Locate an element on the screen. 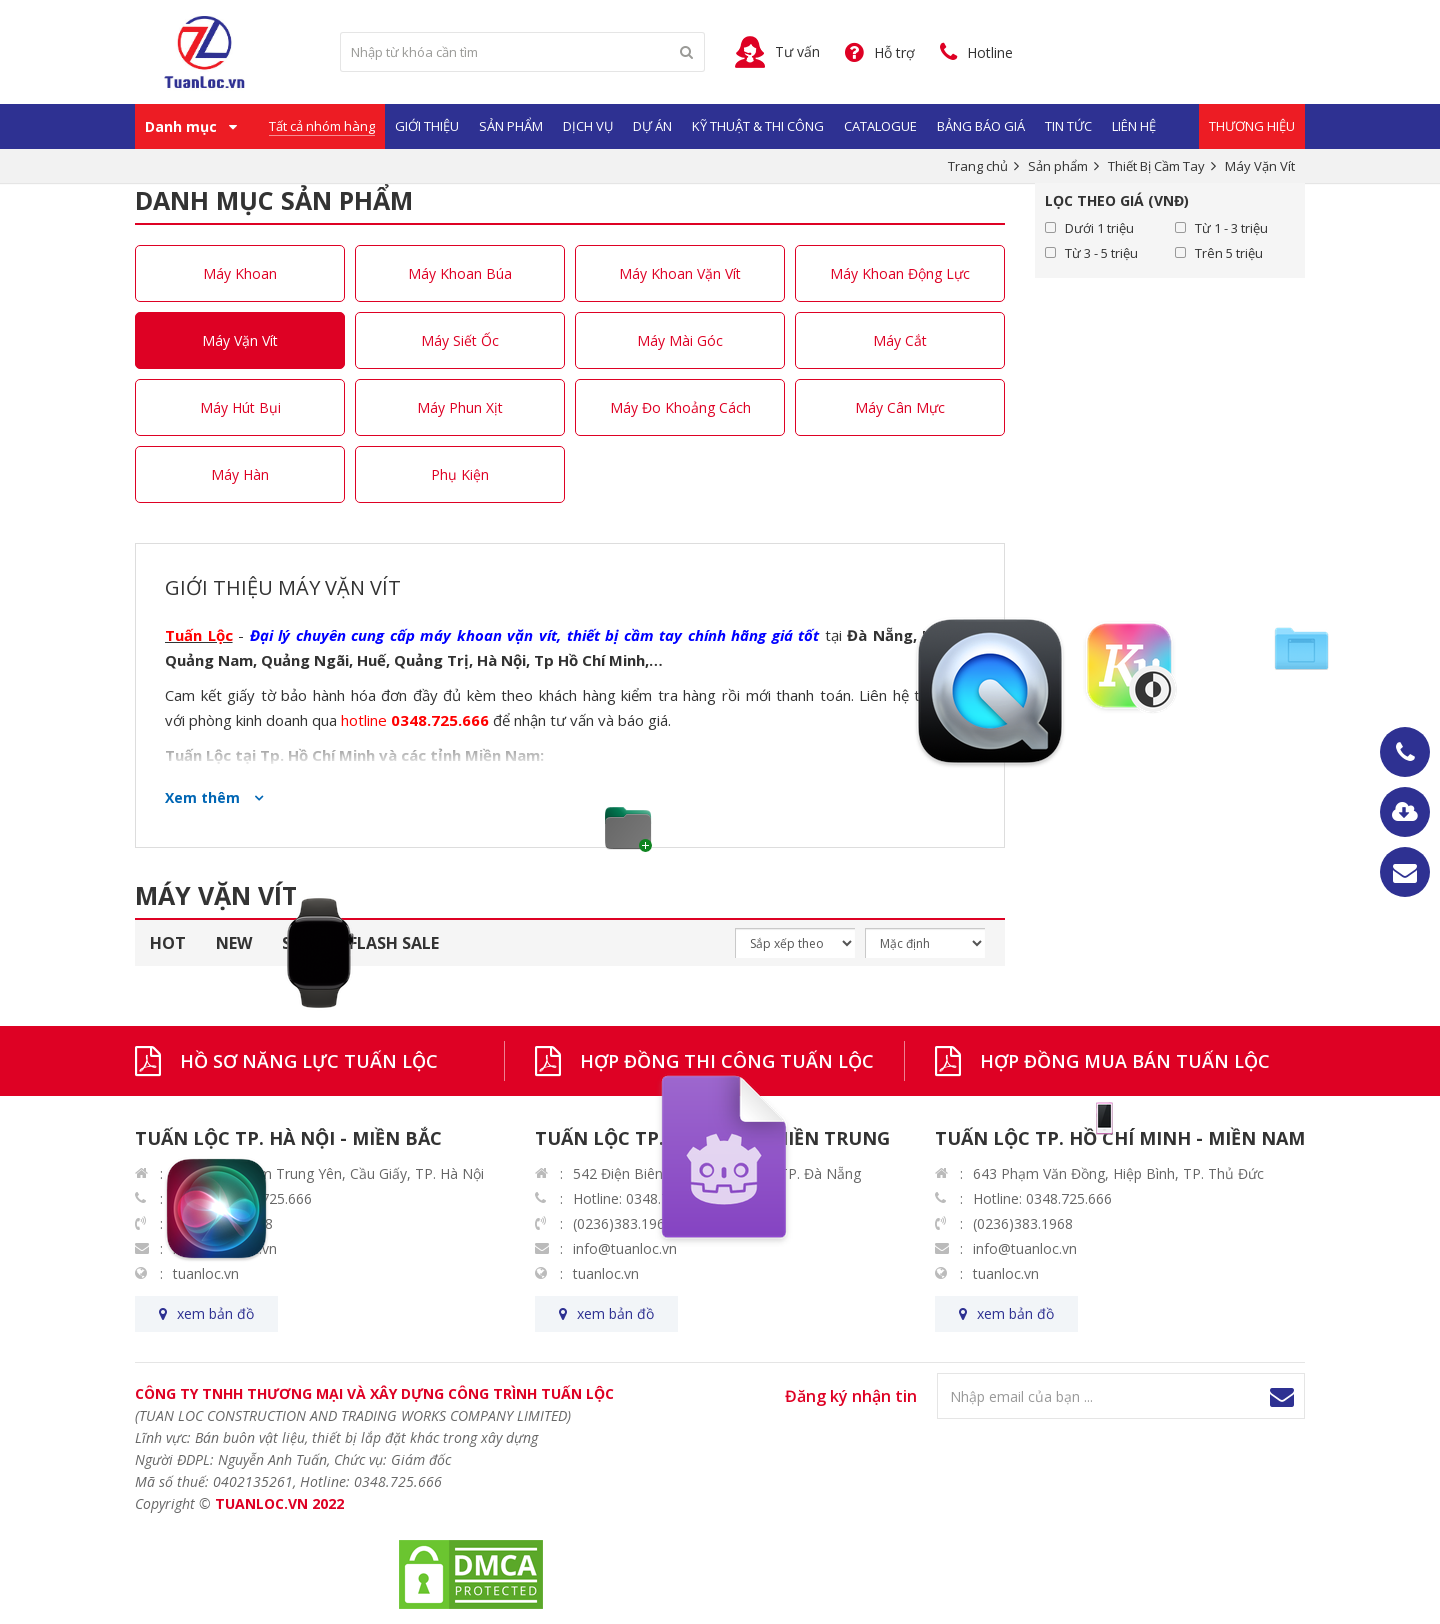 Image resolution: width=1440 pixels, height=1624 pixels. create a new folder is located at coordinates (628, 828).